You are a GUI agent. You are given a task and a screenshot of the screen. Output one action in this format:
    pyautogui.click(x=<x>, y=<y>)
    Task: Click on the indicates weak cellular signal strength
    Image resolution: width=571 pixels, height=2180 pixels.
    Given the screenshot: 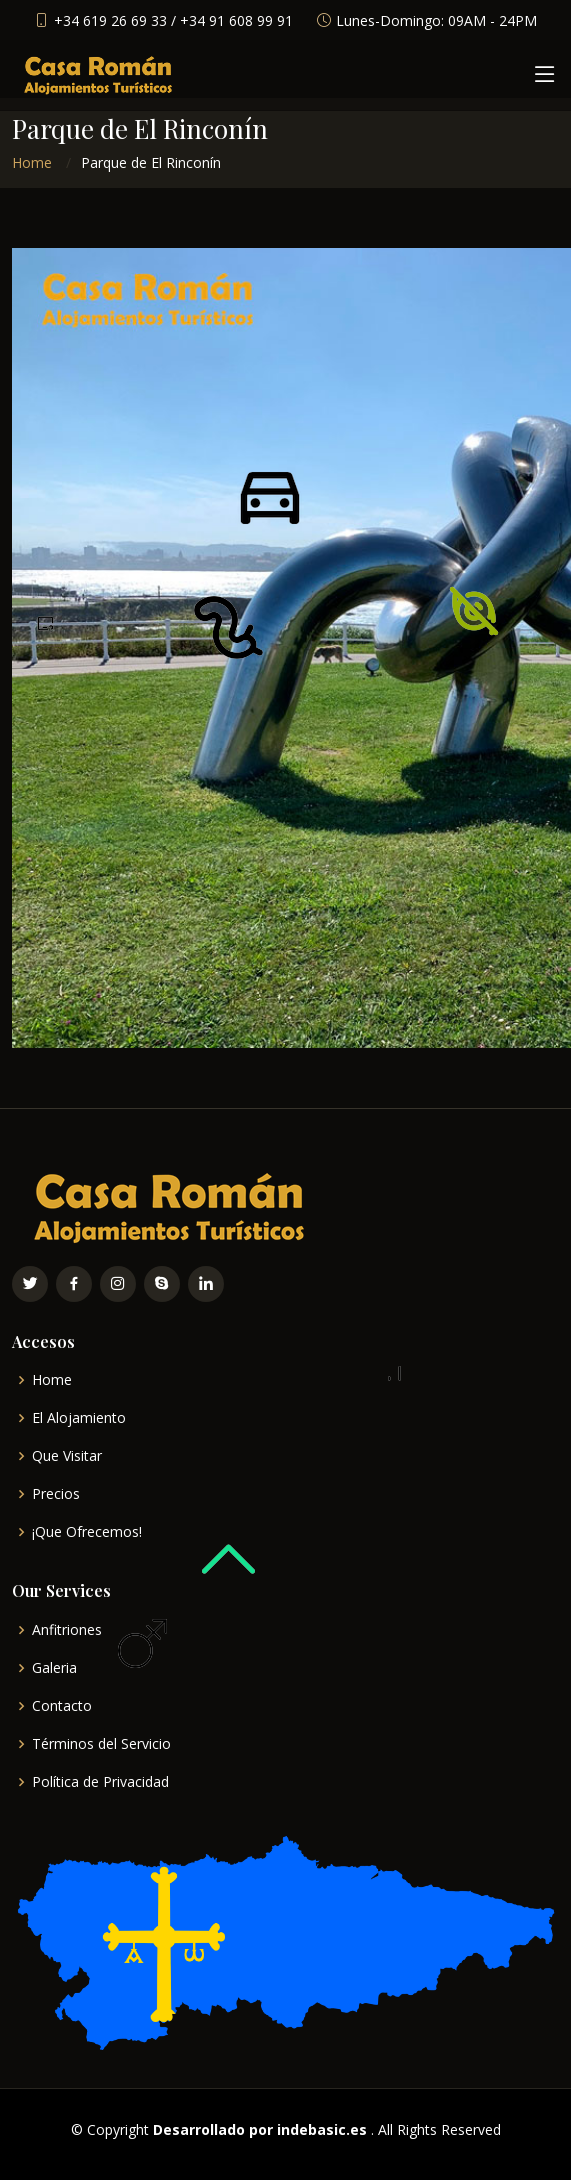 What is the action you would take?
    pyautogui.click(x=412, y=1361)
    